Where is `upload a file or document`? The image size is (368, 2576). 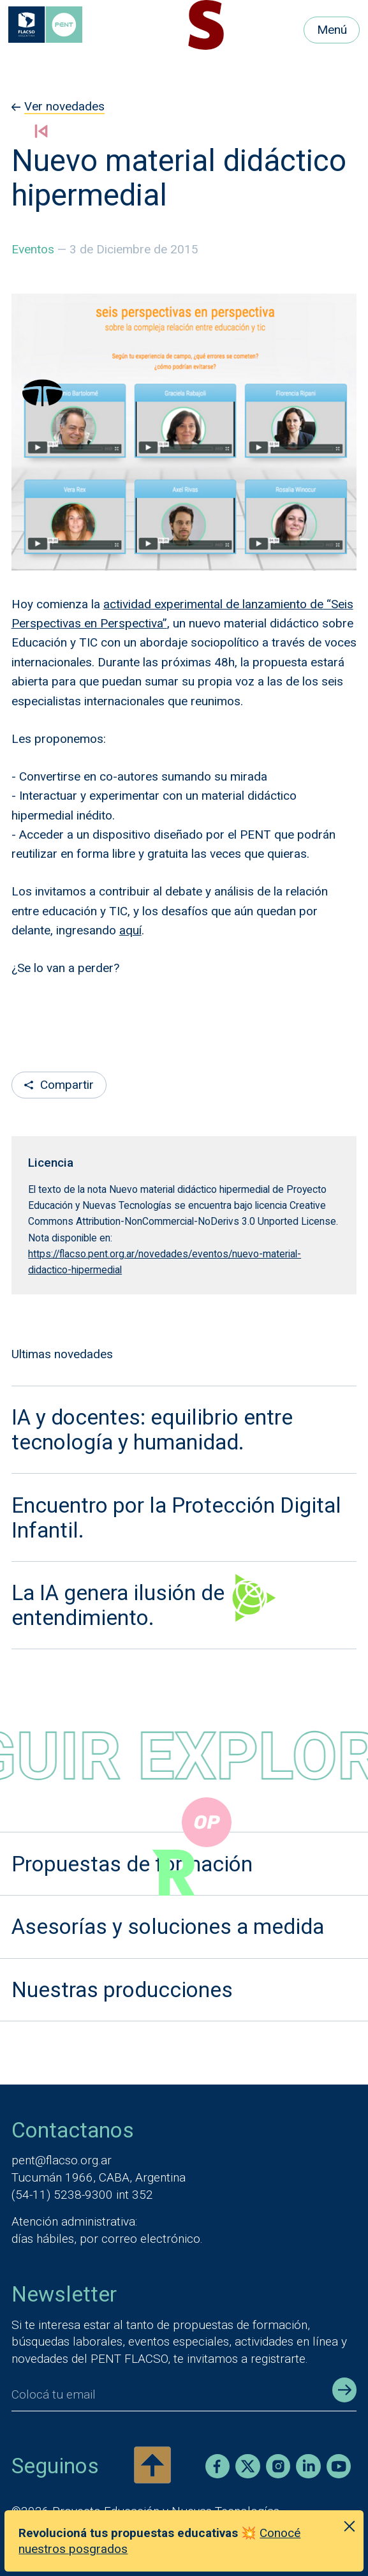
upload a file or document is located at coordinates (152, 2465).